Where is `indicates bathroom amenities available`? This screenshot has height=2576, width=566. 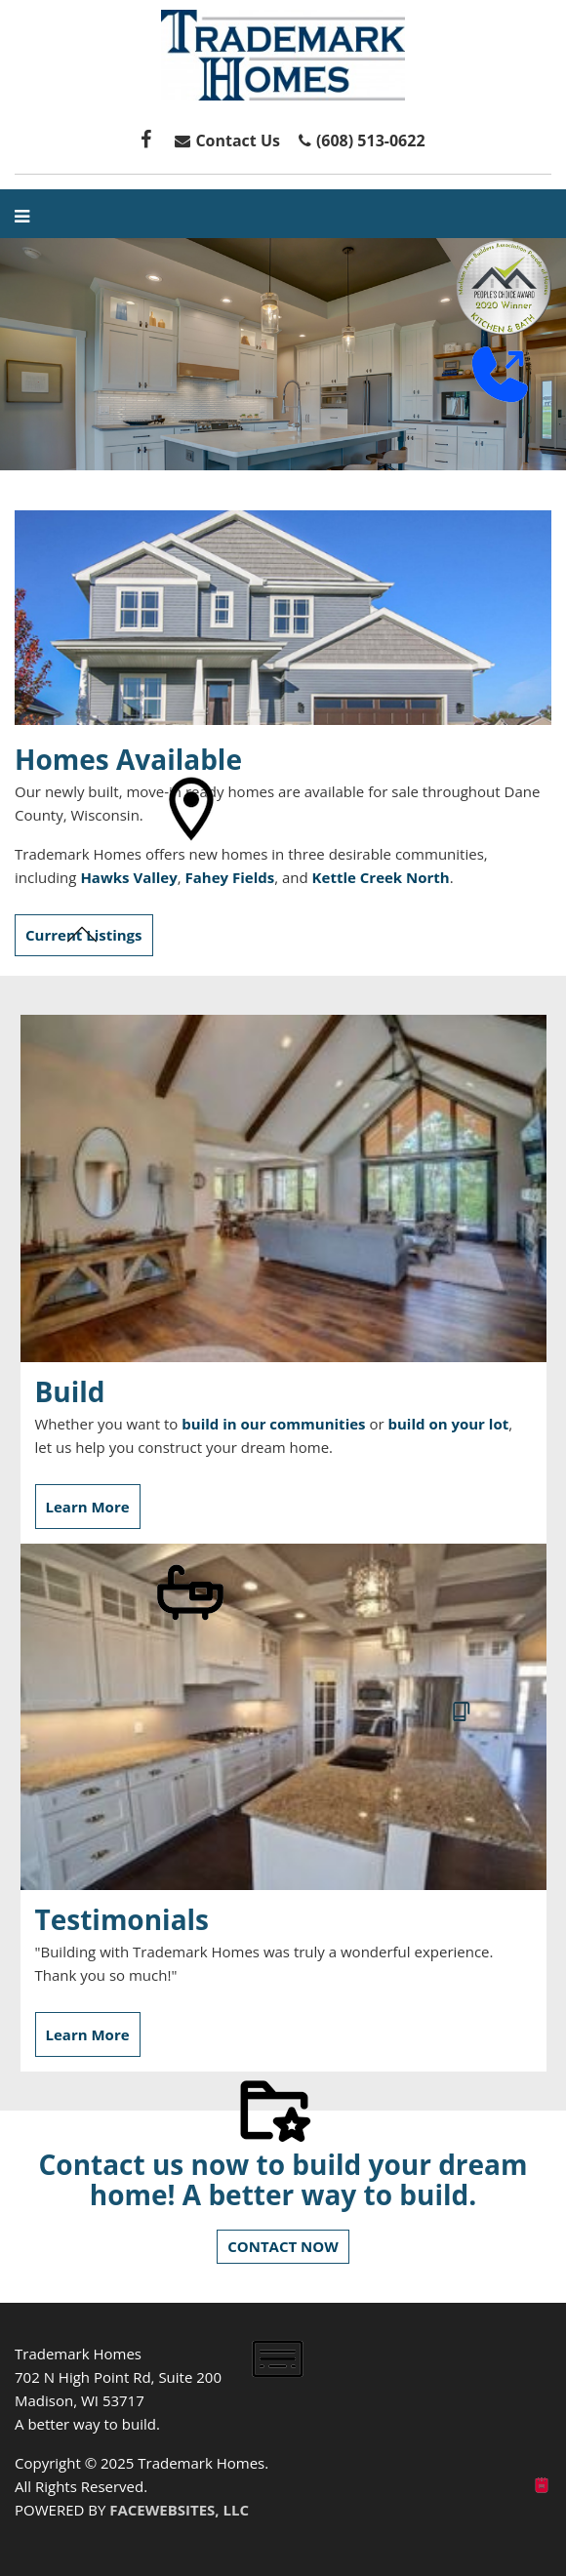
indicates bathroom amenities available is located at coordinates (190, 1593).